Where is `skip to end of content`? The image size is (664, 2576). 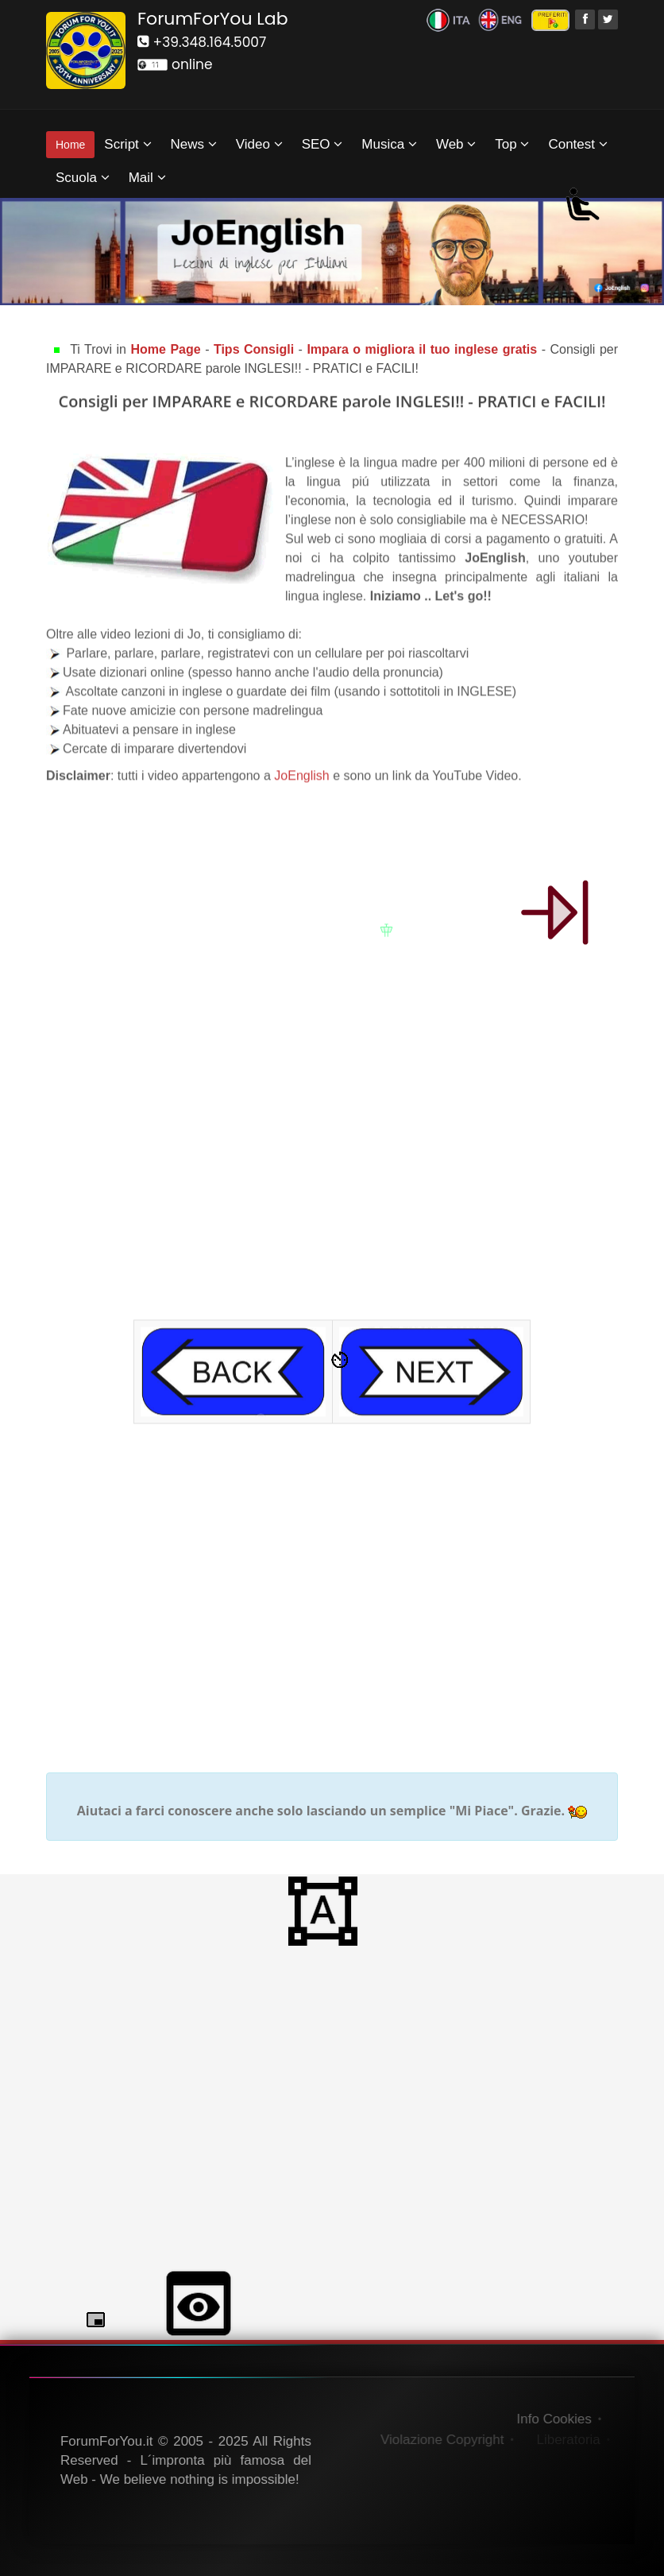 skip to end of content is located at coordinates (556, 912).